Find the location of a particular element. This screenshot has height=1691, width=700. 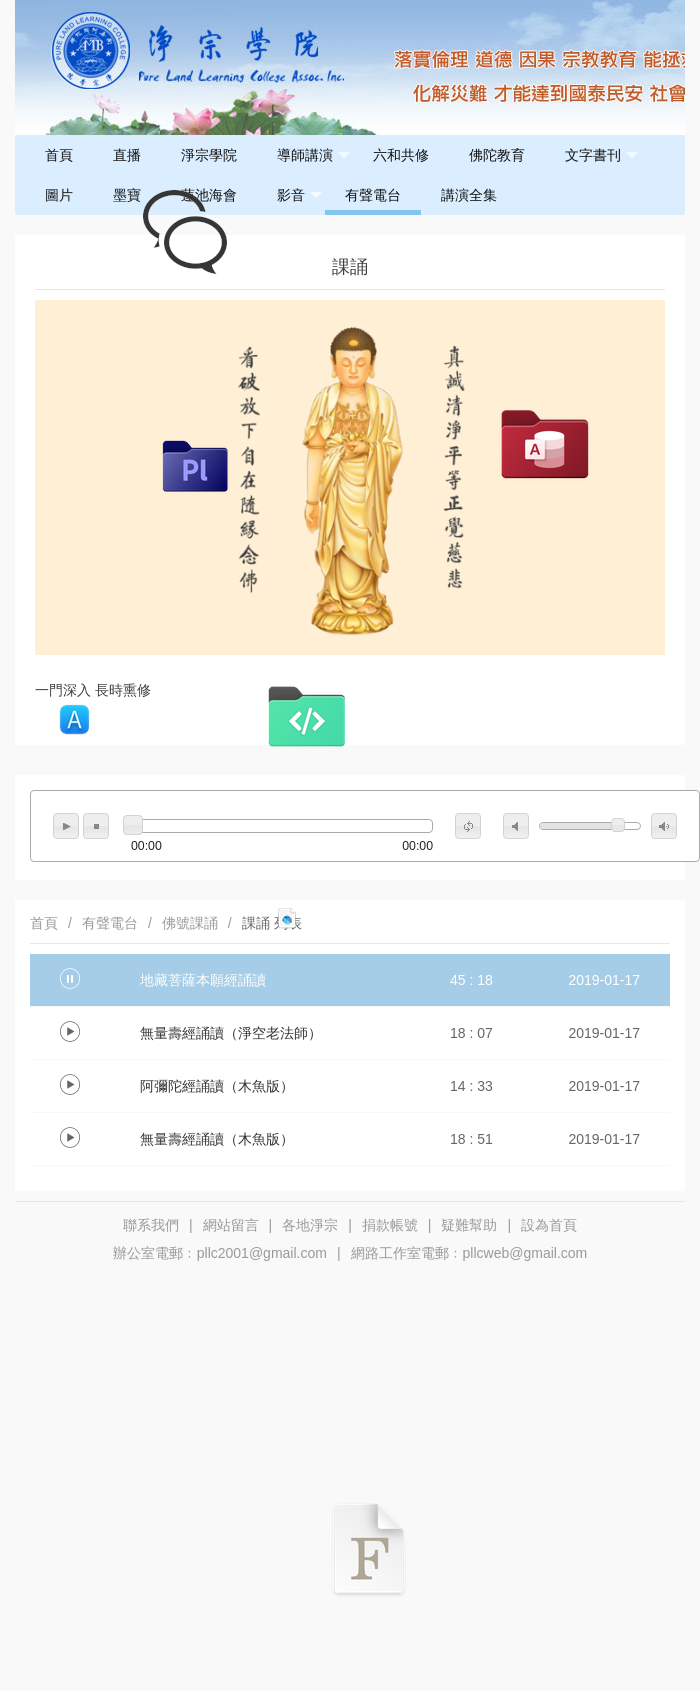

folder containing microsoft access database files is located at coordinates (544, 446).